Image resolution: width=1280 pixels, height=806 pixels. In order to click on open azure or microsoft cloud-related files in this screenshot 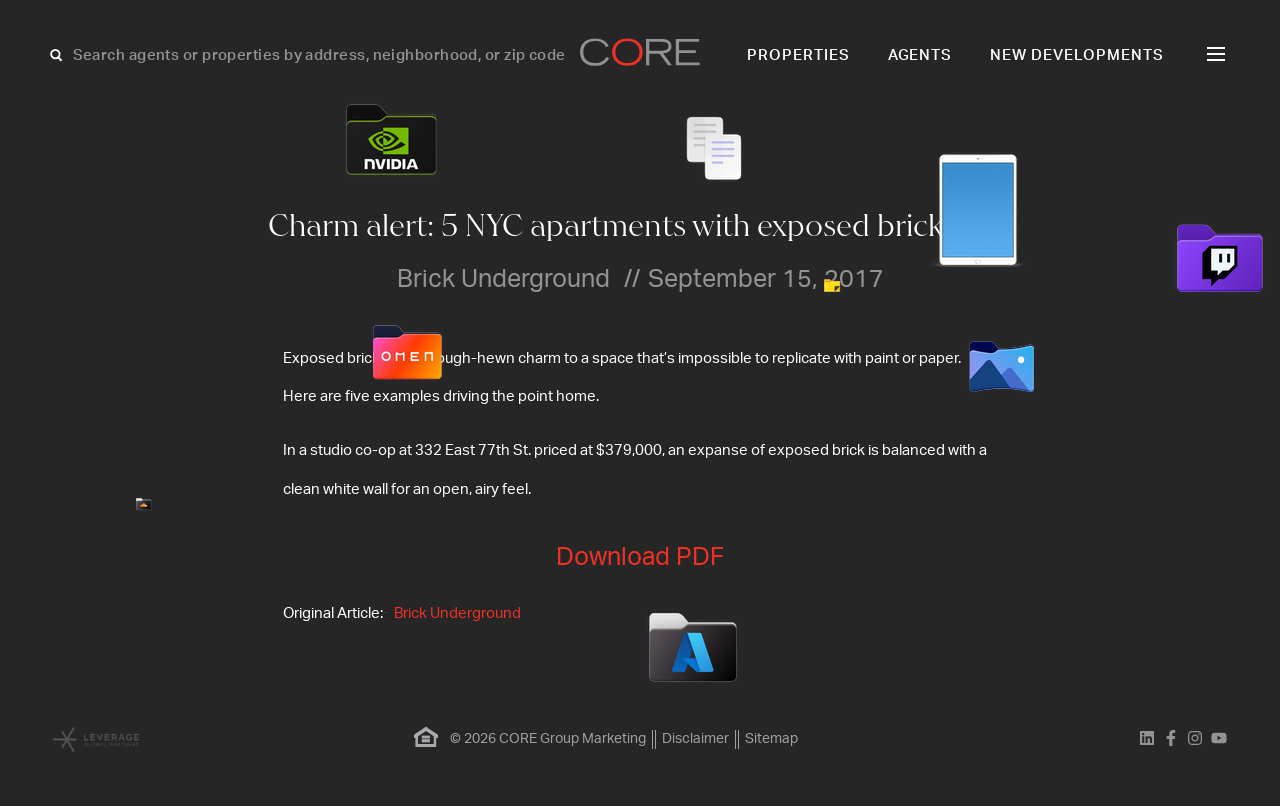, I will do `click(692, 649)`.